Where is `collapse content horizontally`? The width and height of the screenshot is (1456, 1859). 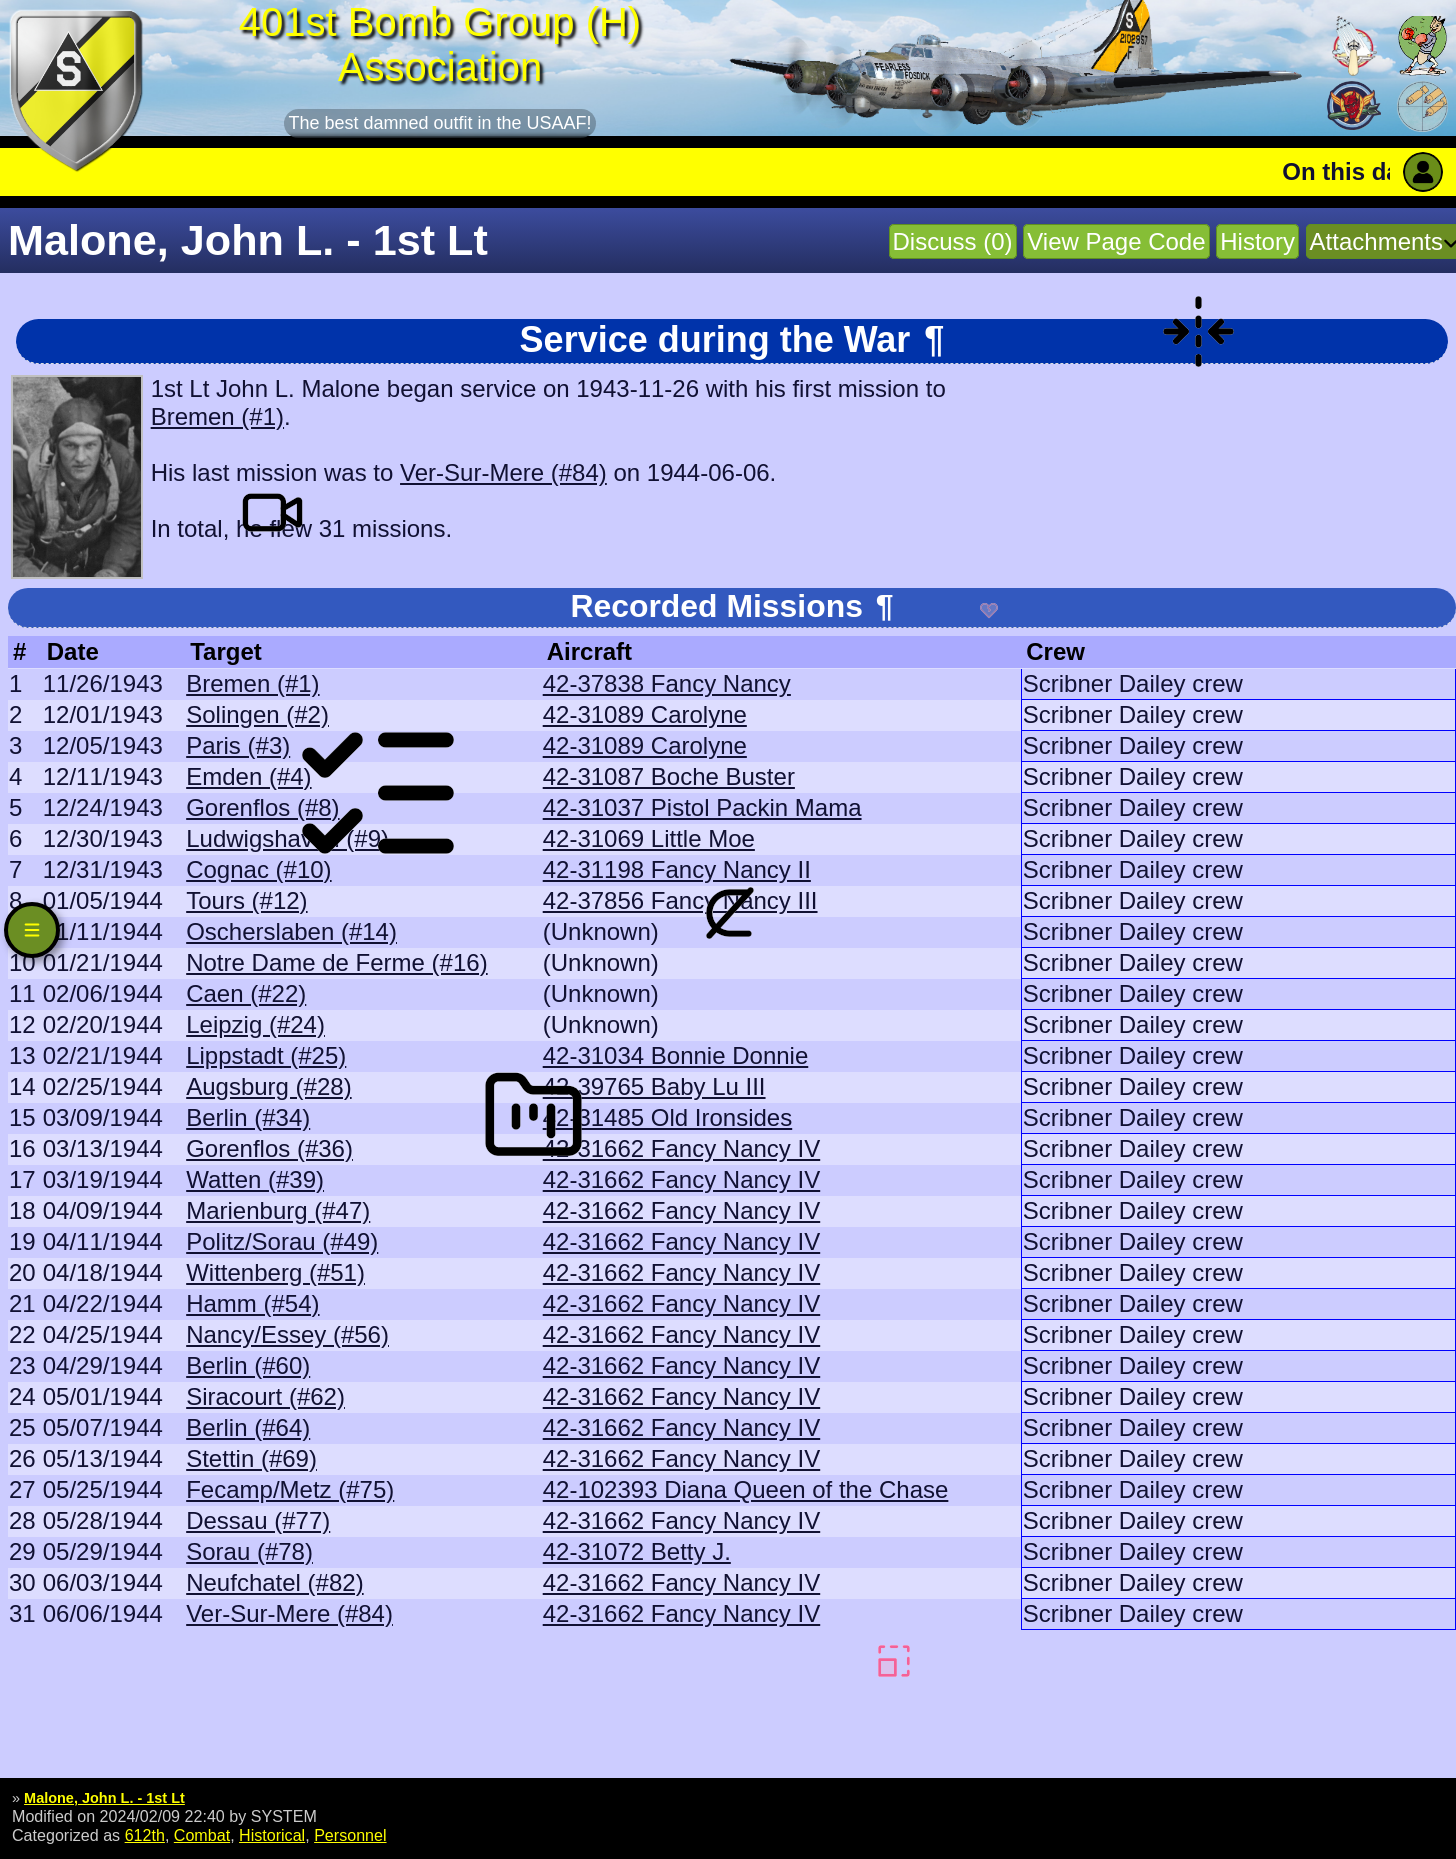
collapse content horizontally is located at coordinates (1198, 331).